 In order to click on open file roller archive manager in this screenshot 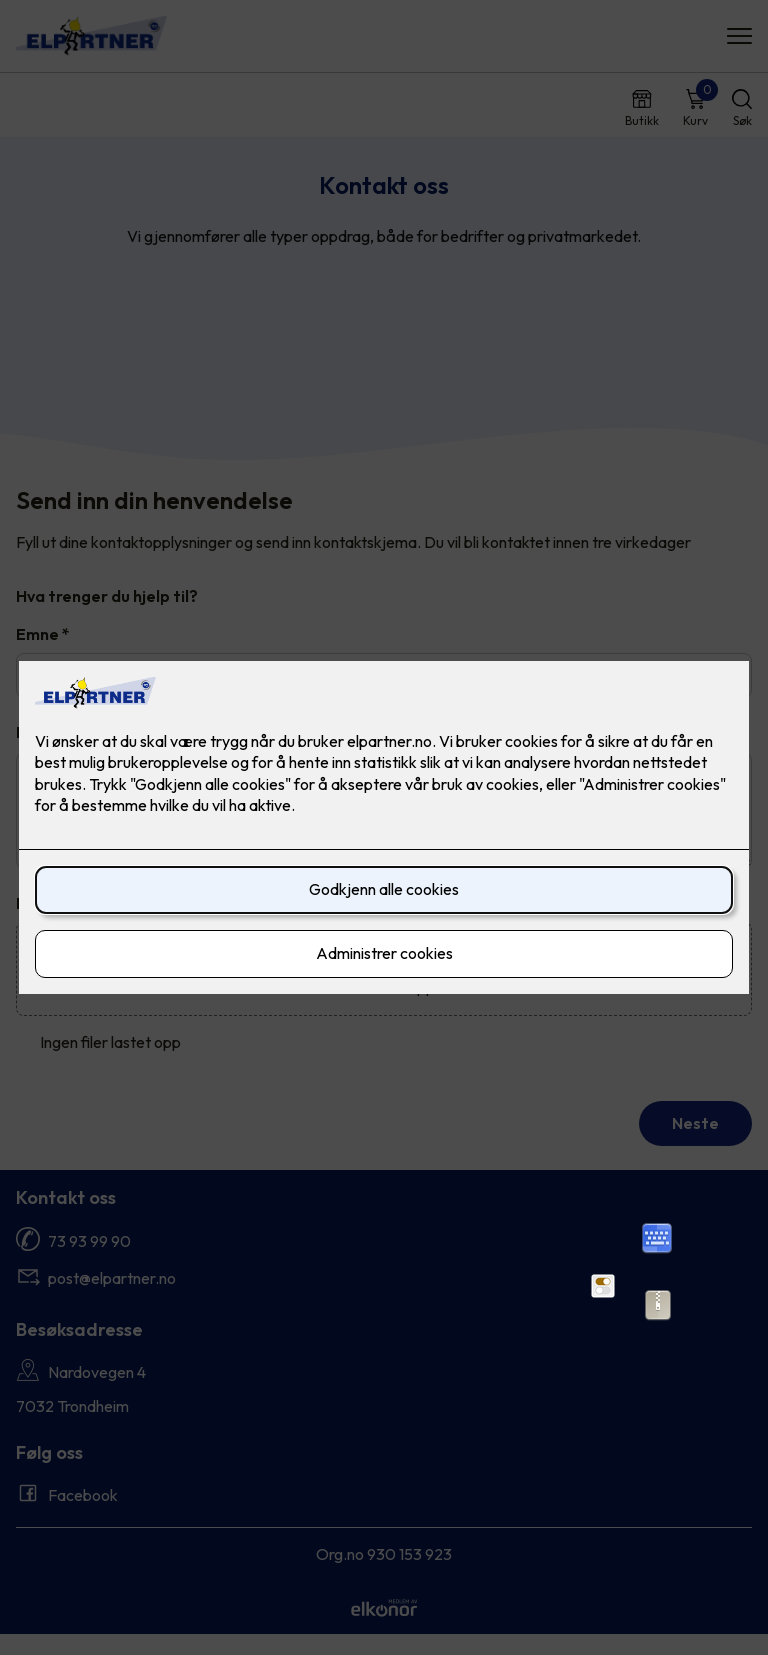, I will do `click(658, 1305)`.